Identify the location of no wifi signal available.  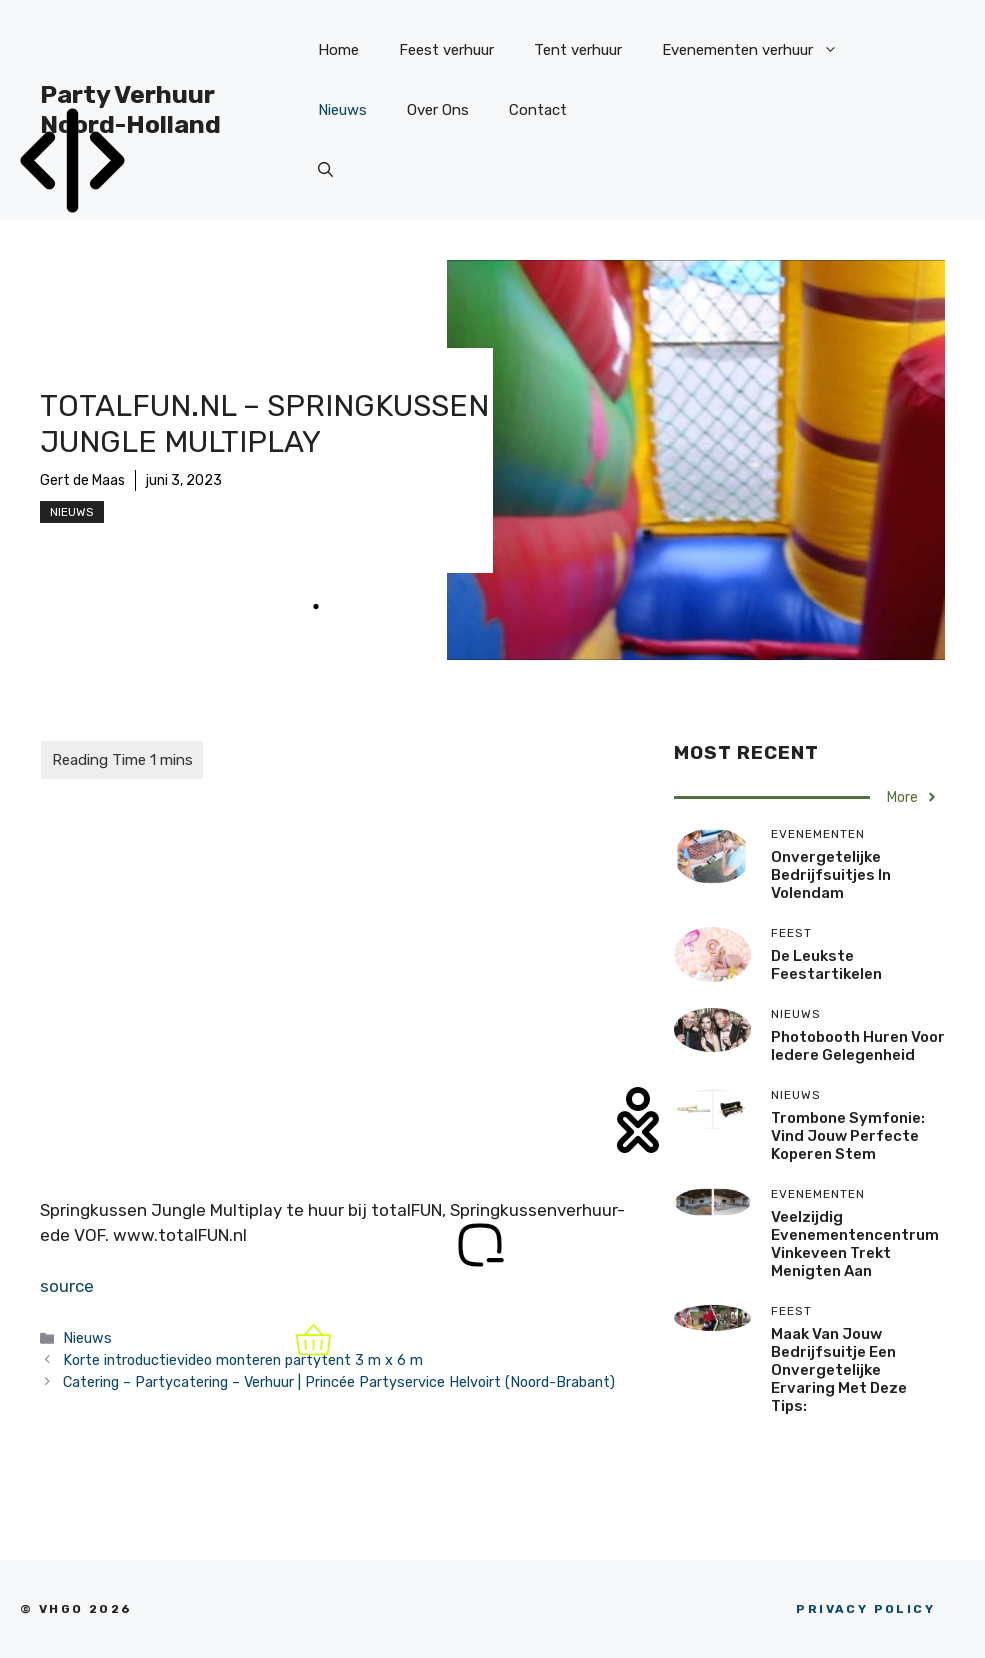
(316, 590).